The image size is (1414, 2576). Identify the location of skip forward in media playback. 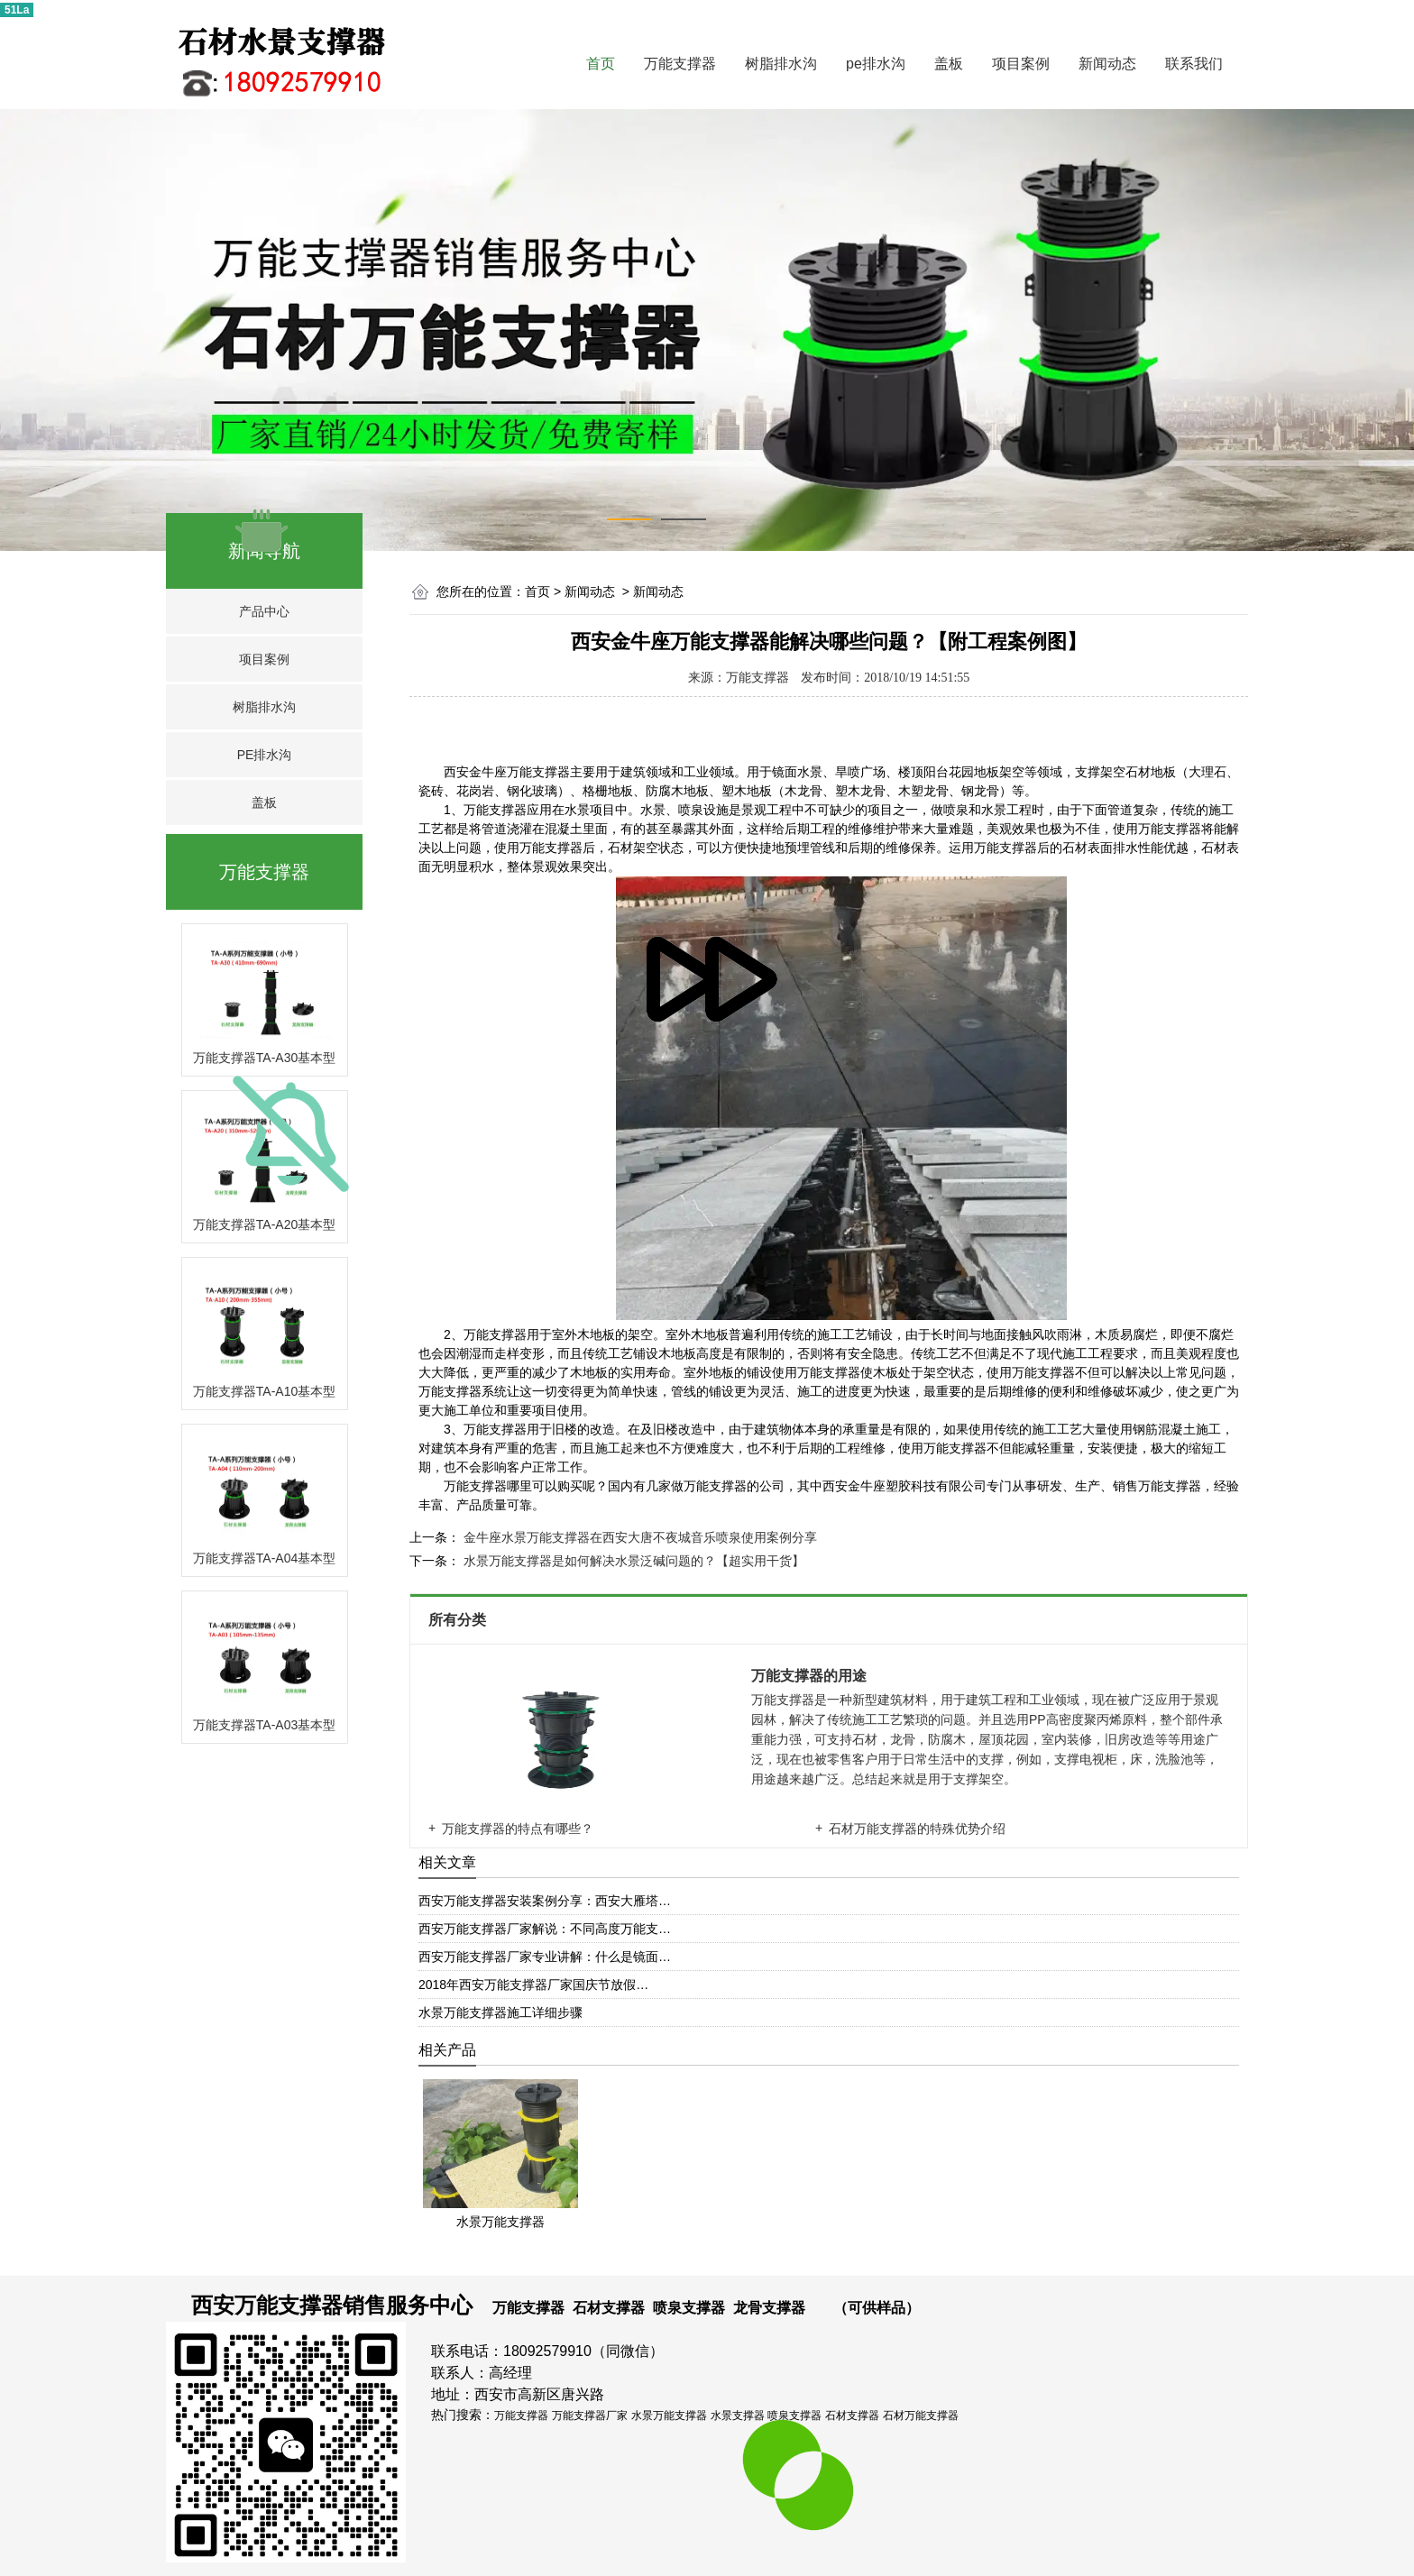
(705, 979).